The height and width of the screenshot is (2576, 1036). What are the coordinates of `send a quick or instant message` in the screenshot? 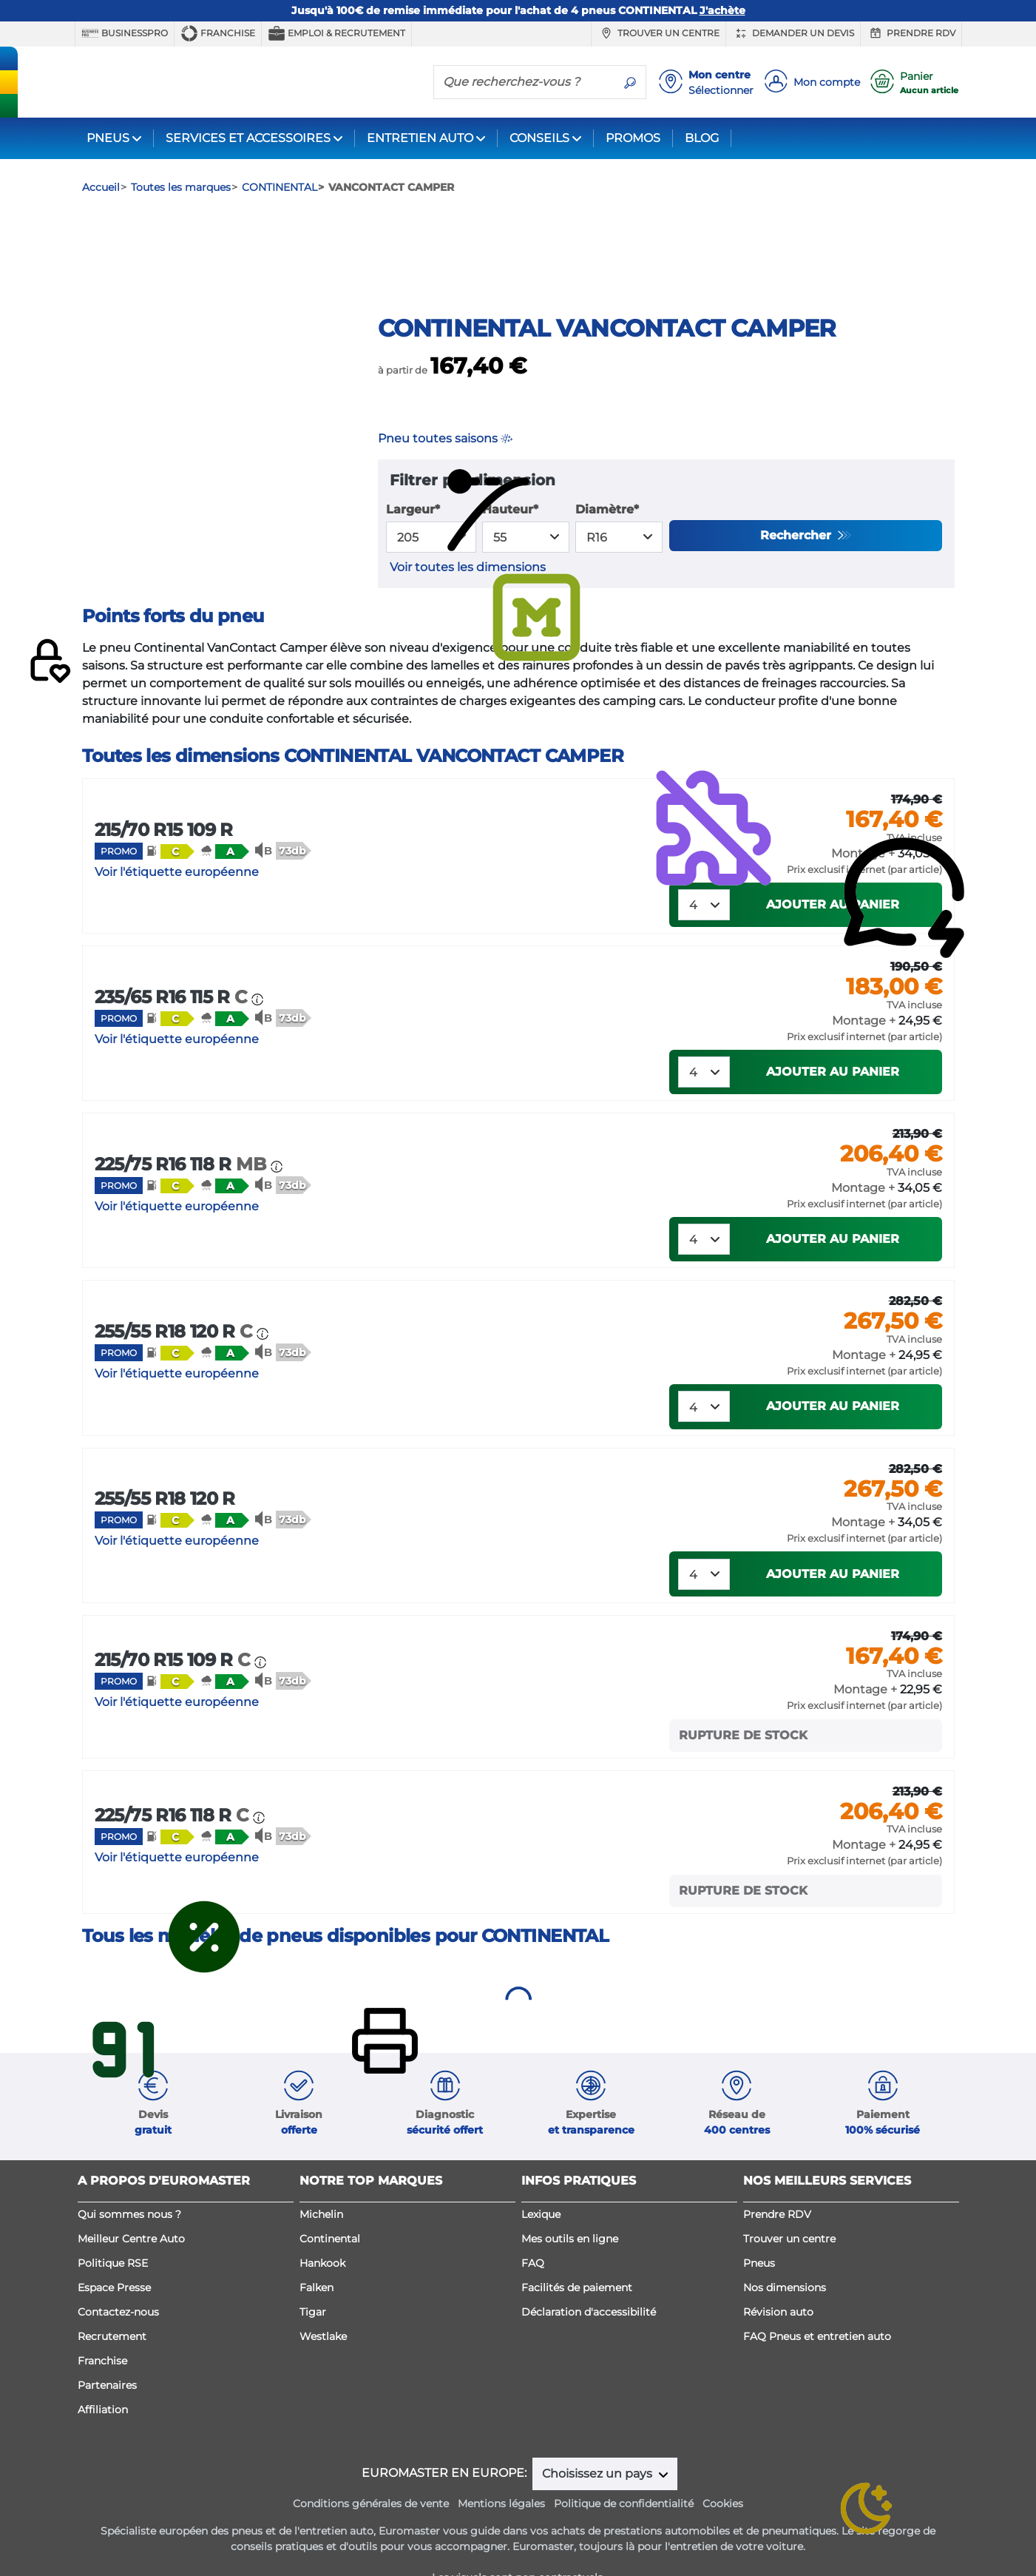 It's located at (904, 891).